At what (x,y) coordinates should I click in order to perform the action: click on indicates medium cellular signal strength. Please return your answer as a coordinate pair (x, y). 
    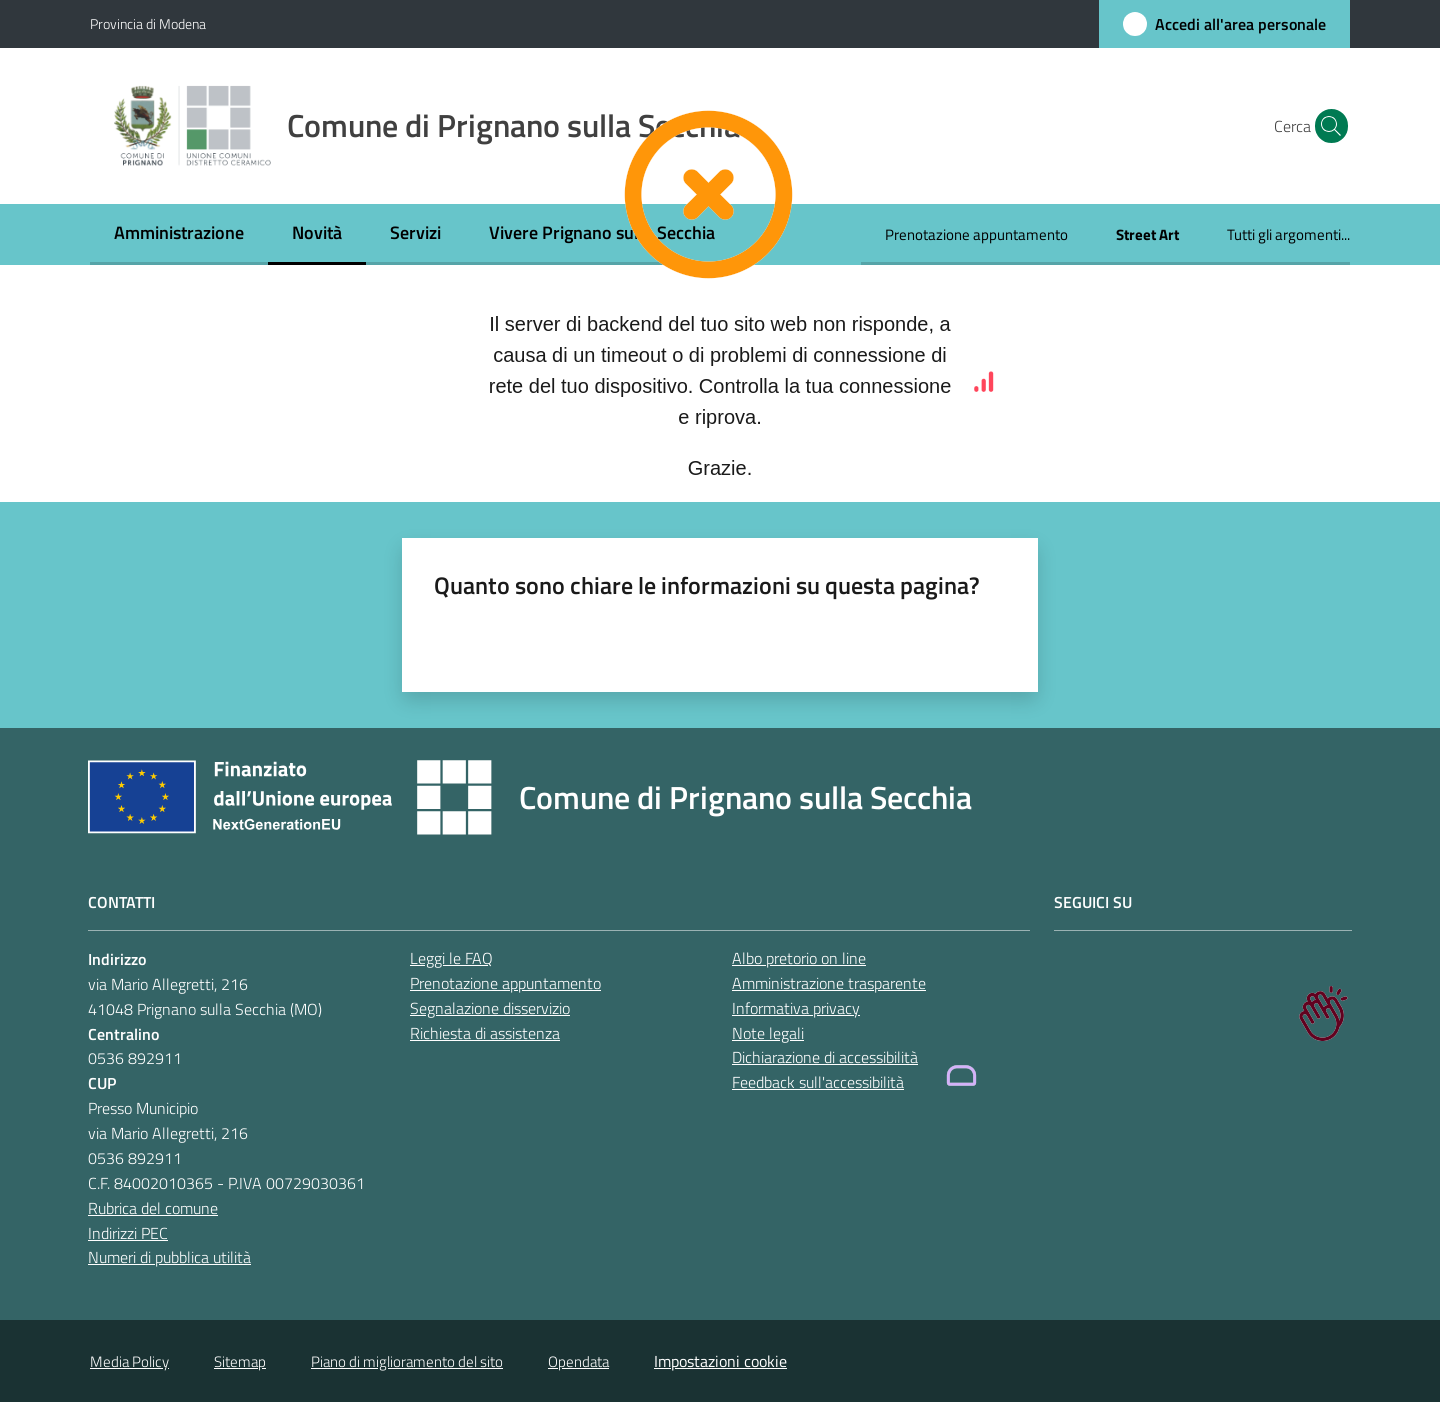
    Looking at the image, I should click on (992, 376).